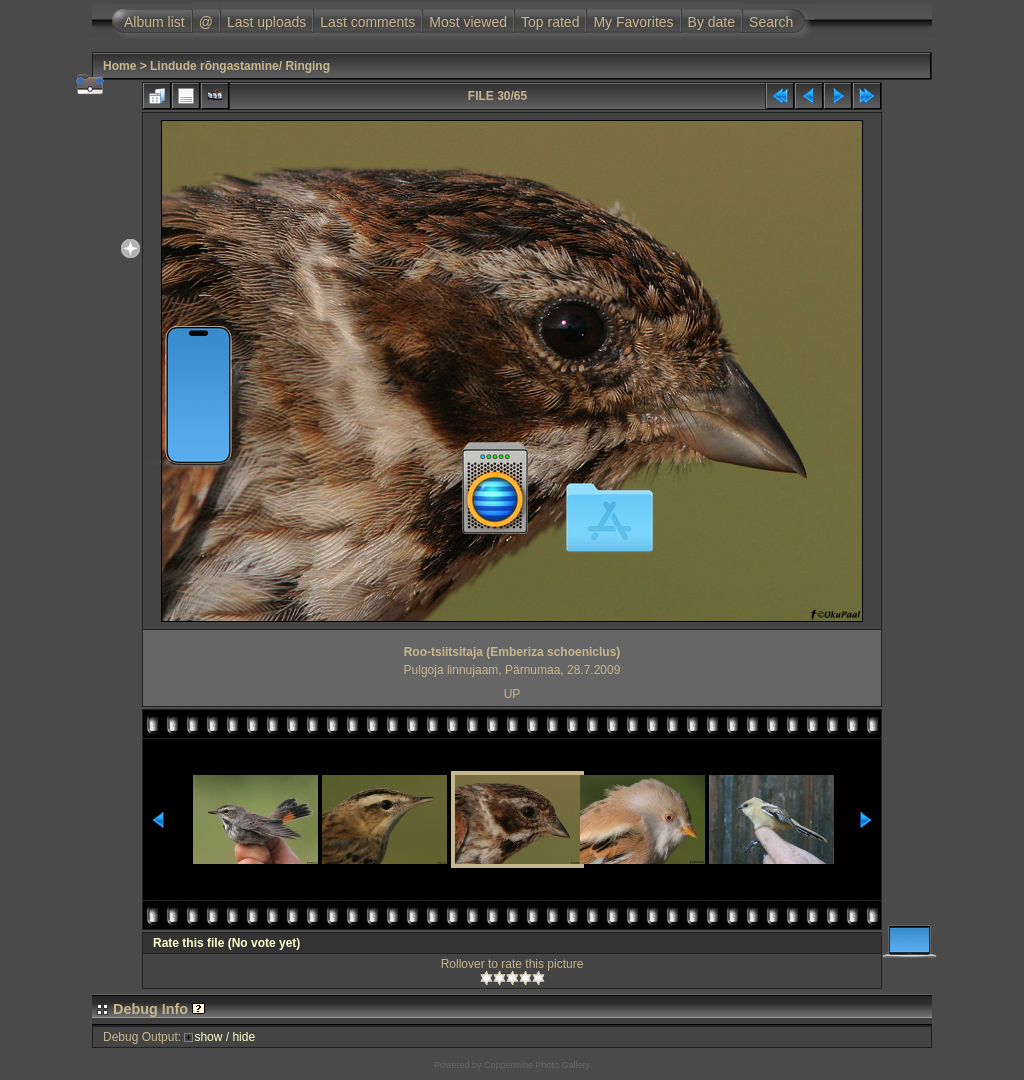 This screenshot has width=1024, height=1080. What do you see at coordinates (198, 397) in the screenshot?
I see `manage connected iPhone device` at bounding box center [198, 397].